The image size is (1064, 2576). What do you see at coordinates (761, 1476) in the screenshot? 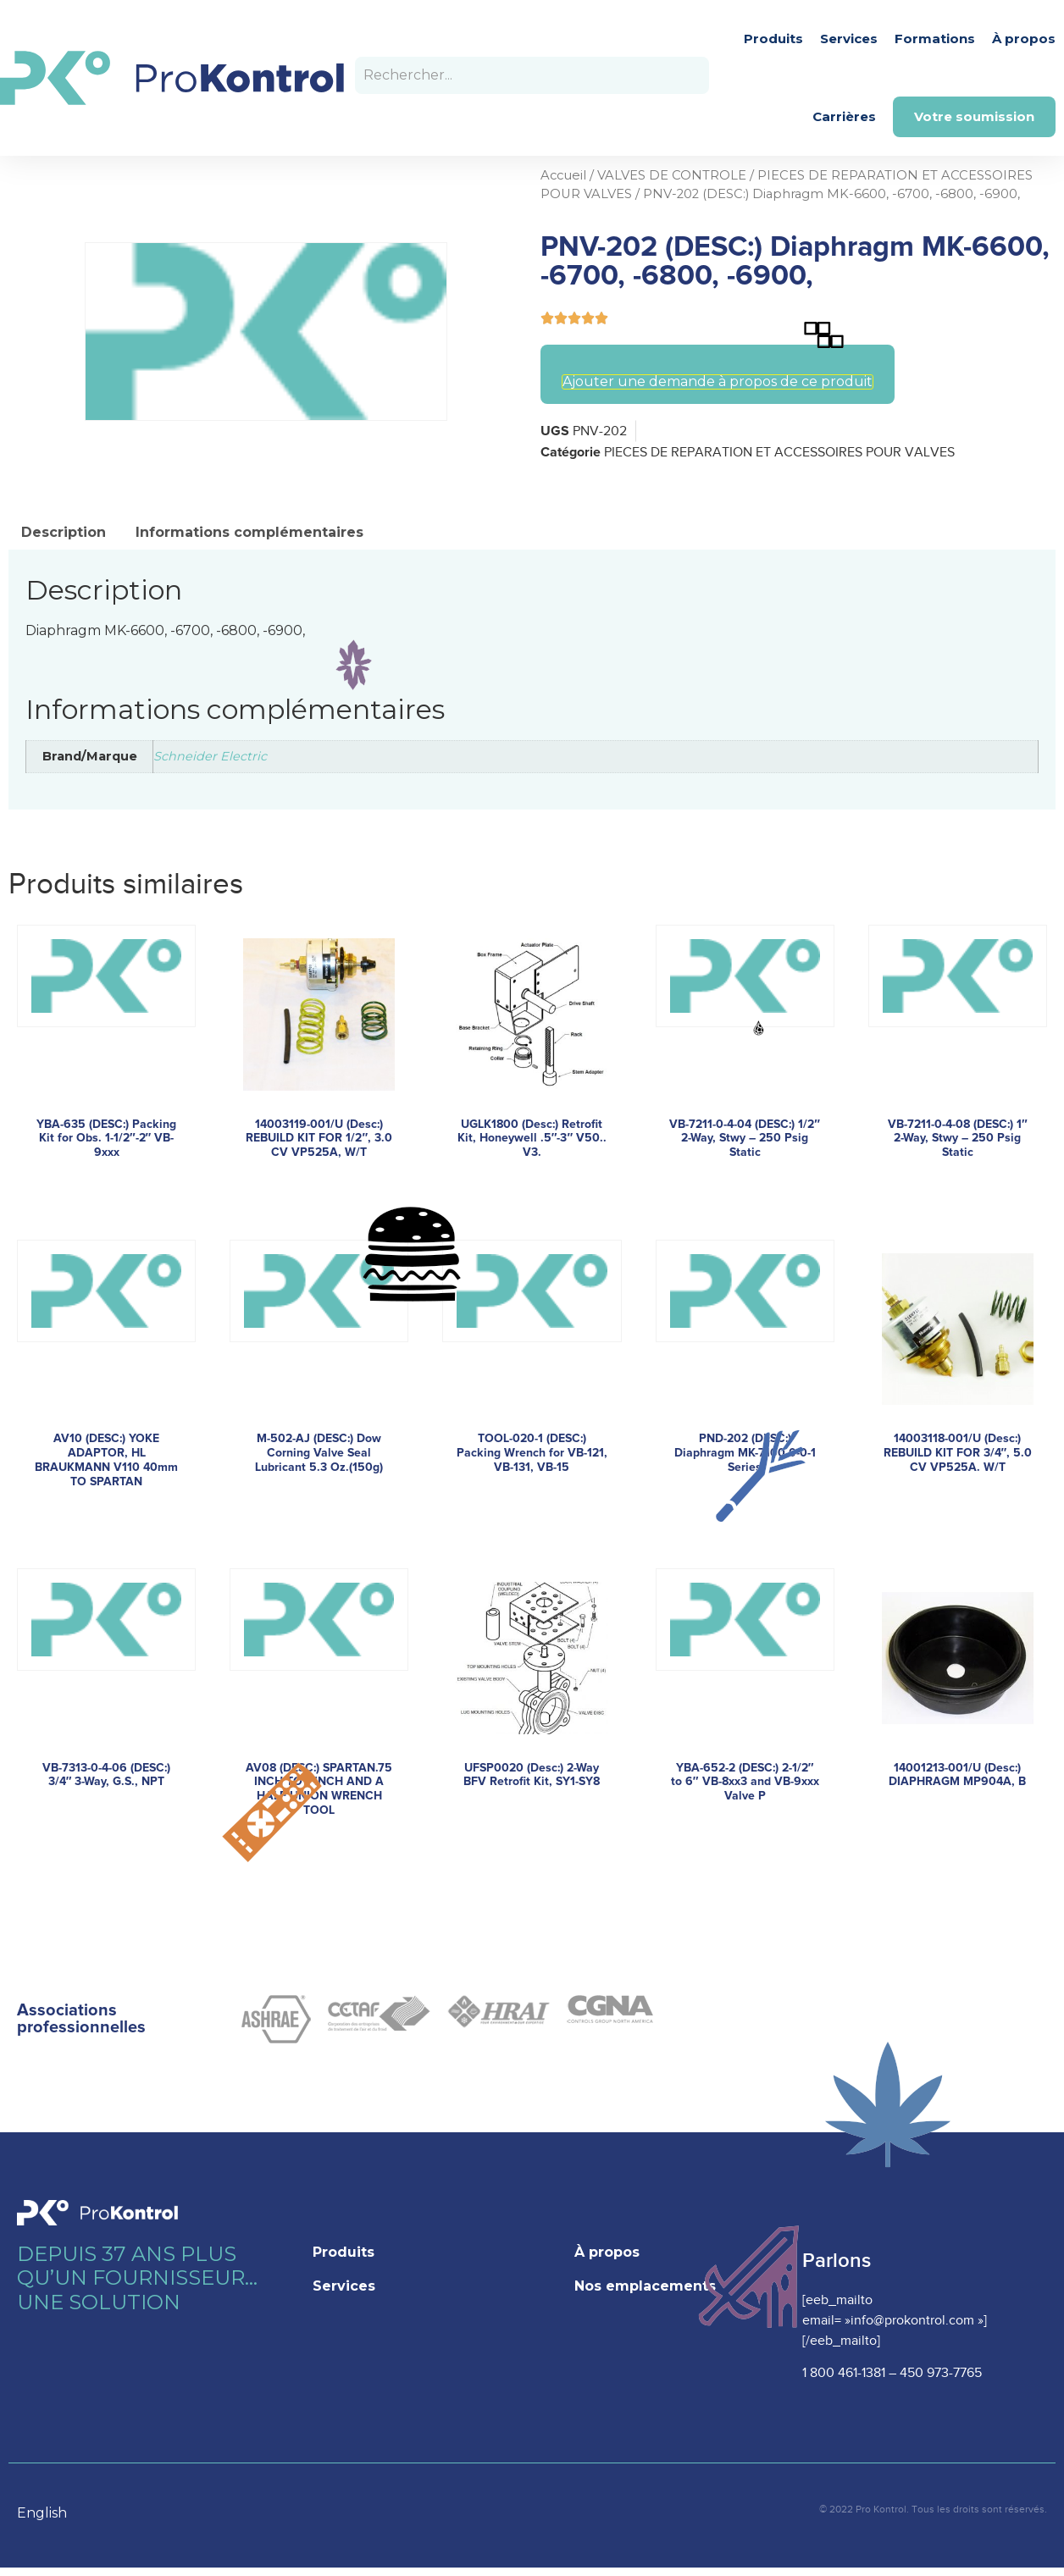
I see `select leek ingredient in cooking game` at bounding box center [761, 1476].